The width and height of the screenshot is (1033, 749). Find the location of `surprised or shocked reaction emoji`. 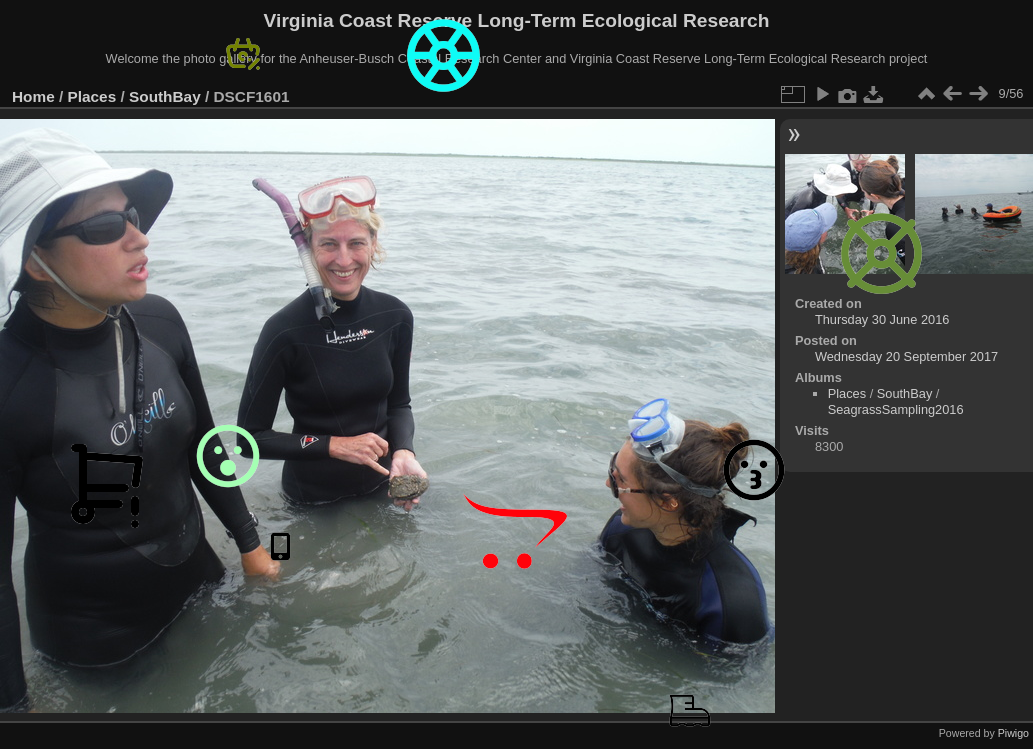

surprised or shocked reaction emoji is located at coordinates (228, 456).